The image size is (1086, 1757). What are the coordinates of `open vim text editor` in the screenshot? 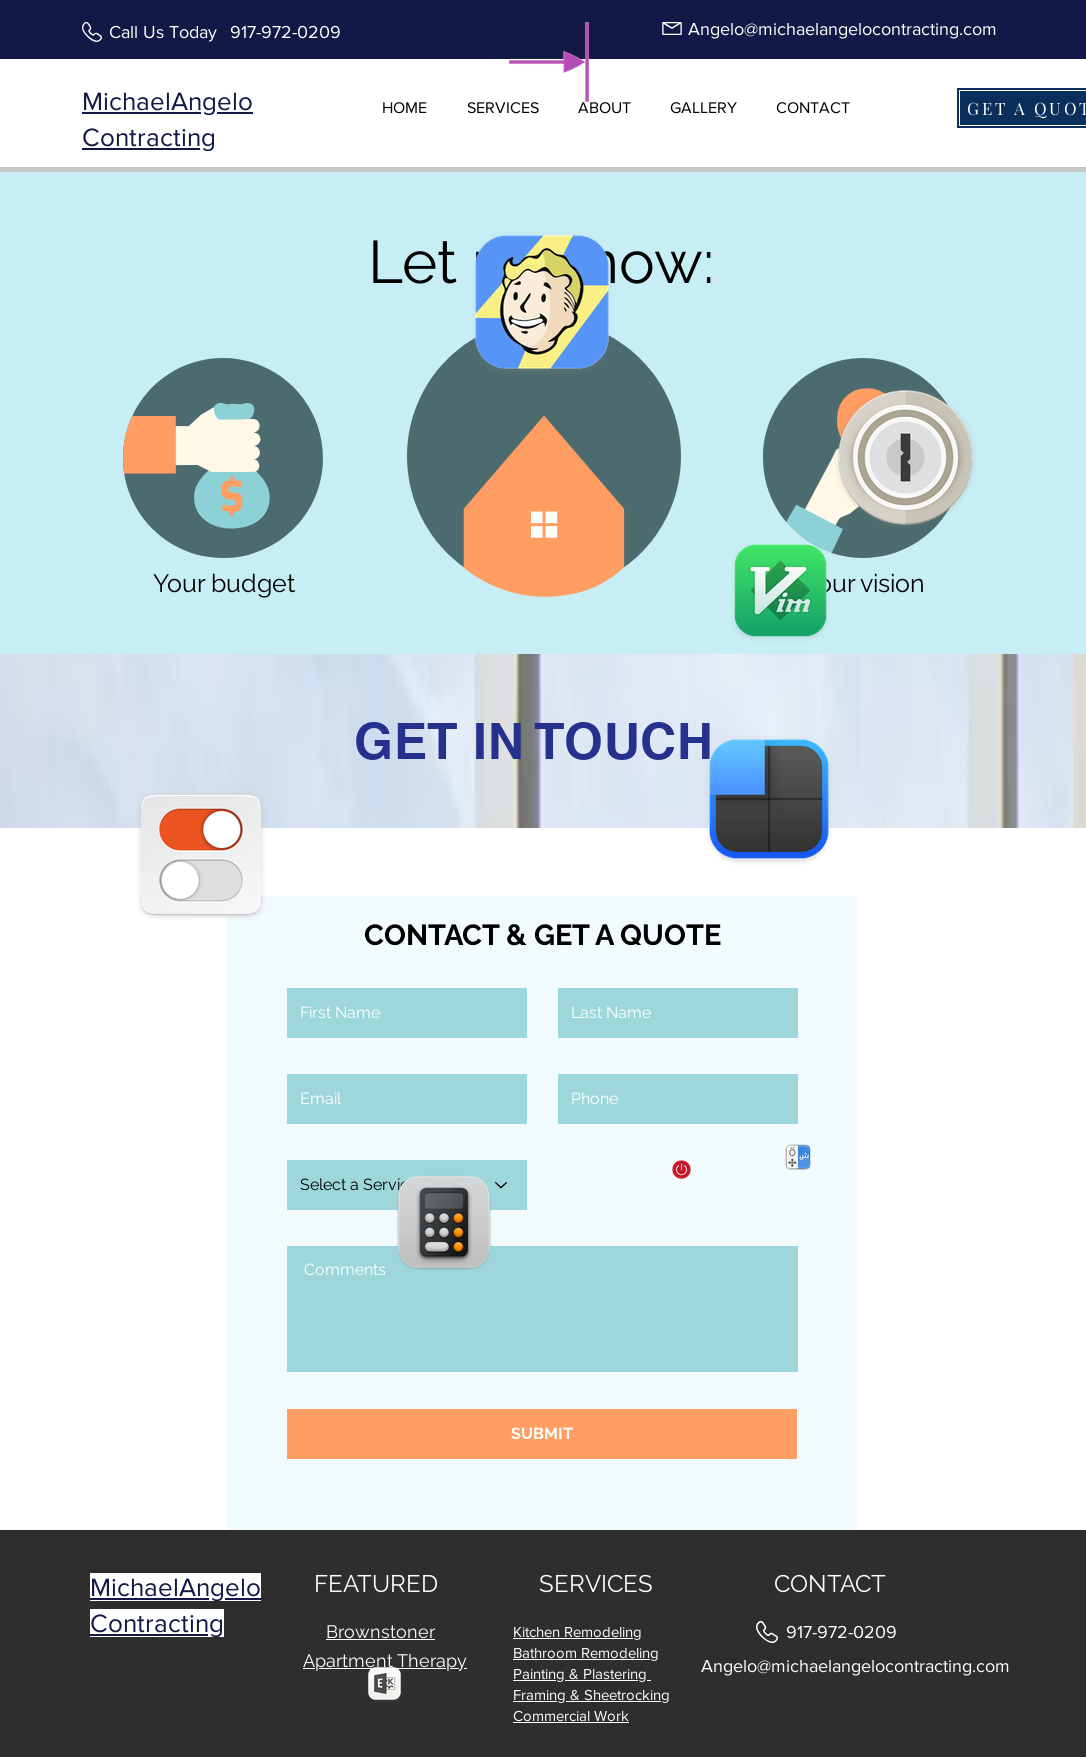 It's located at (780, 590).